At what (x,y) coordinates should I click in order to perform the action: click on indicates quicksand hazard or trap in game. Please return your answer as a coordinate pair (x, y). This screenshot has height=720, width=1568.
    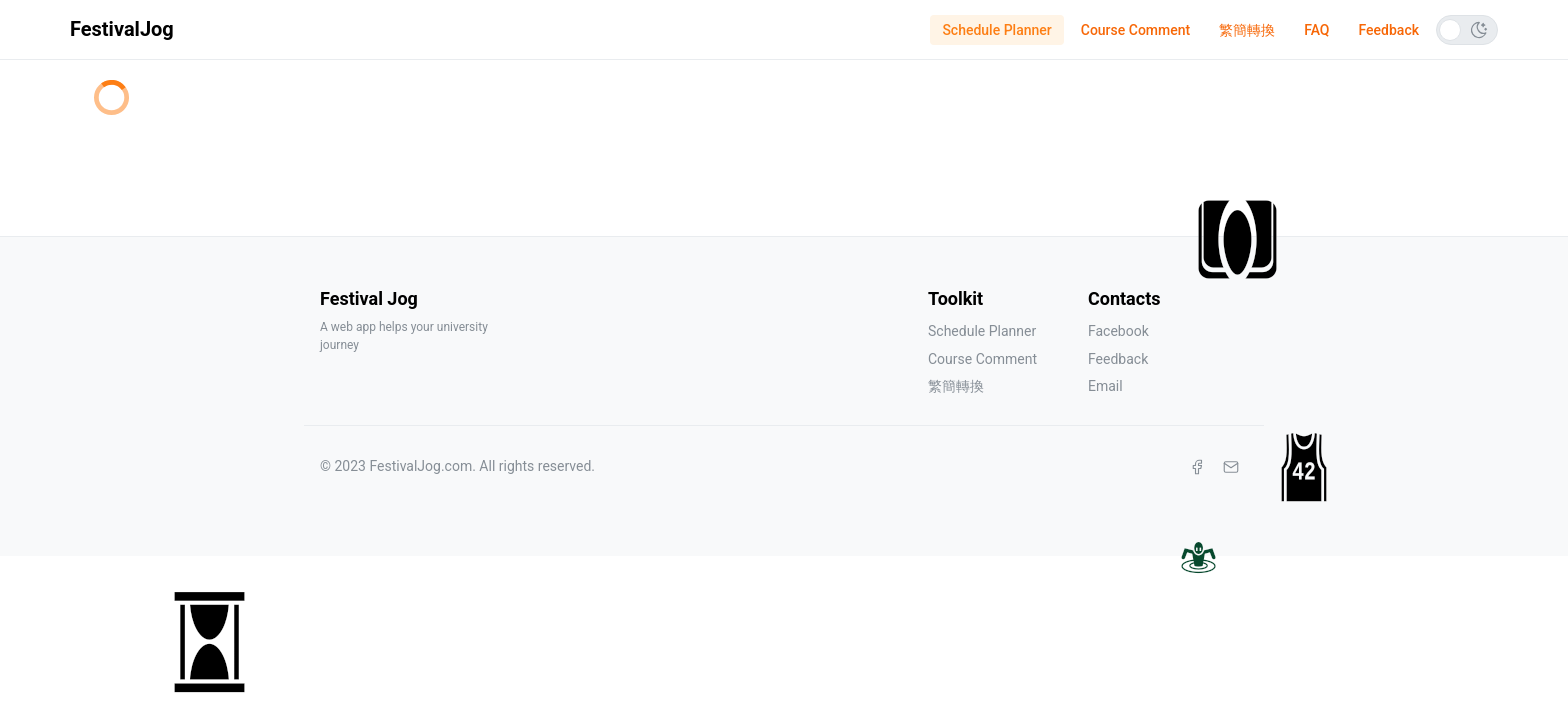
    Looking at the image, I should click on (1198, 557).